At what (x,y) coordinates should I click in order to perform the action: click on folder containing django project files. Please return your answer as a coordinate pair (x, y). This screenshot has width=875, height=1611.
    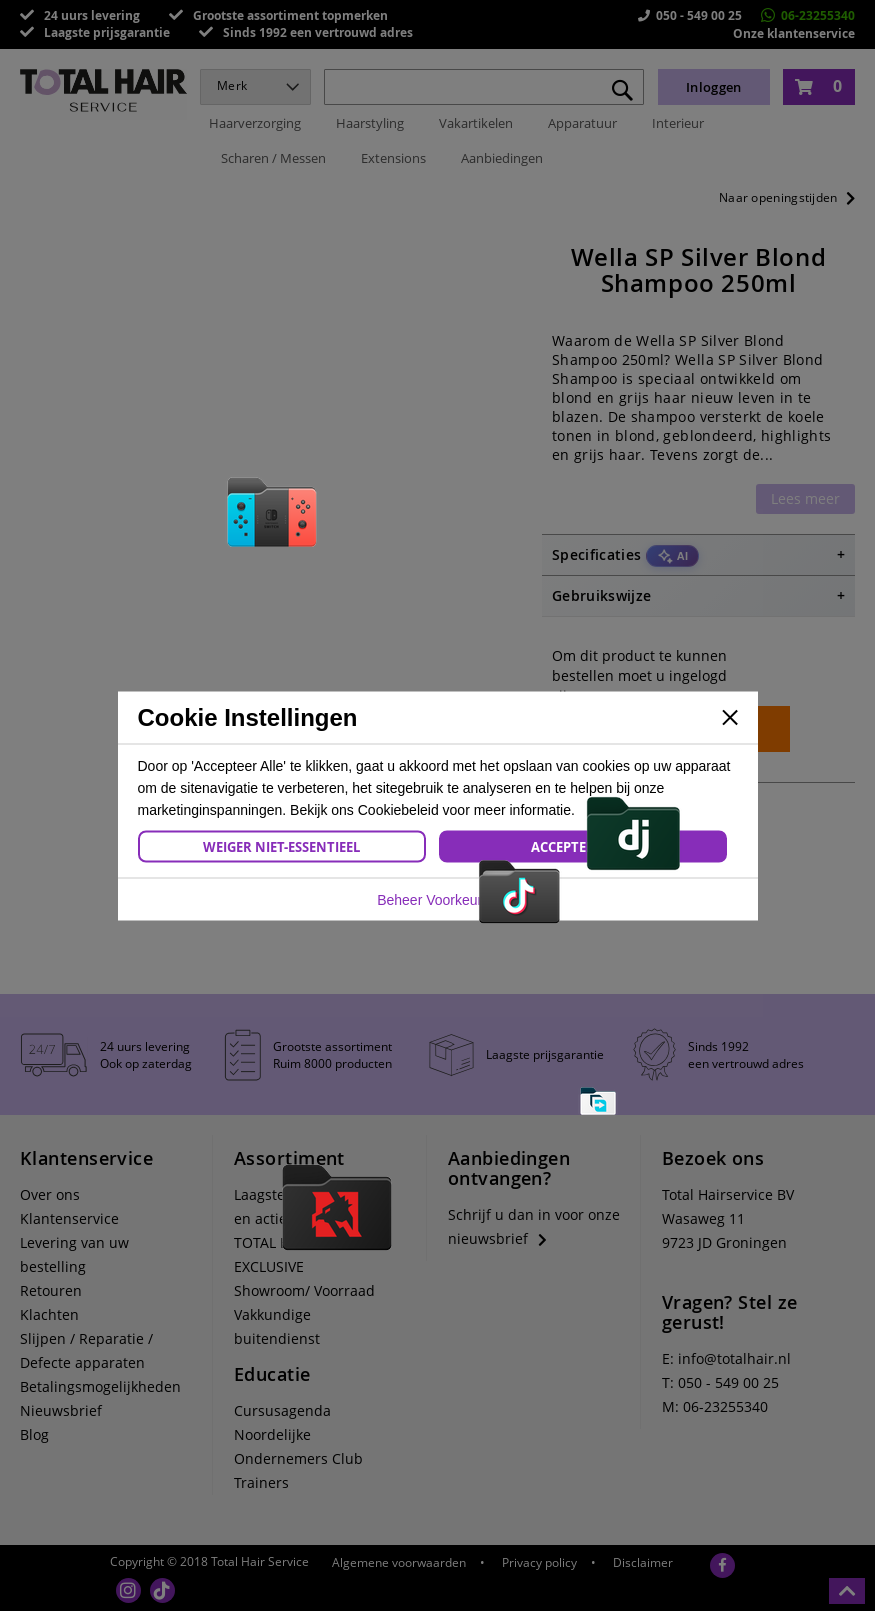
    Looking at the image, I should click on (633, 836).